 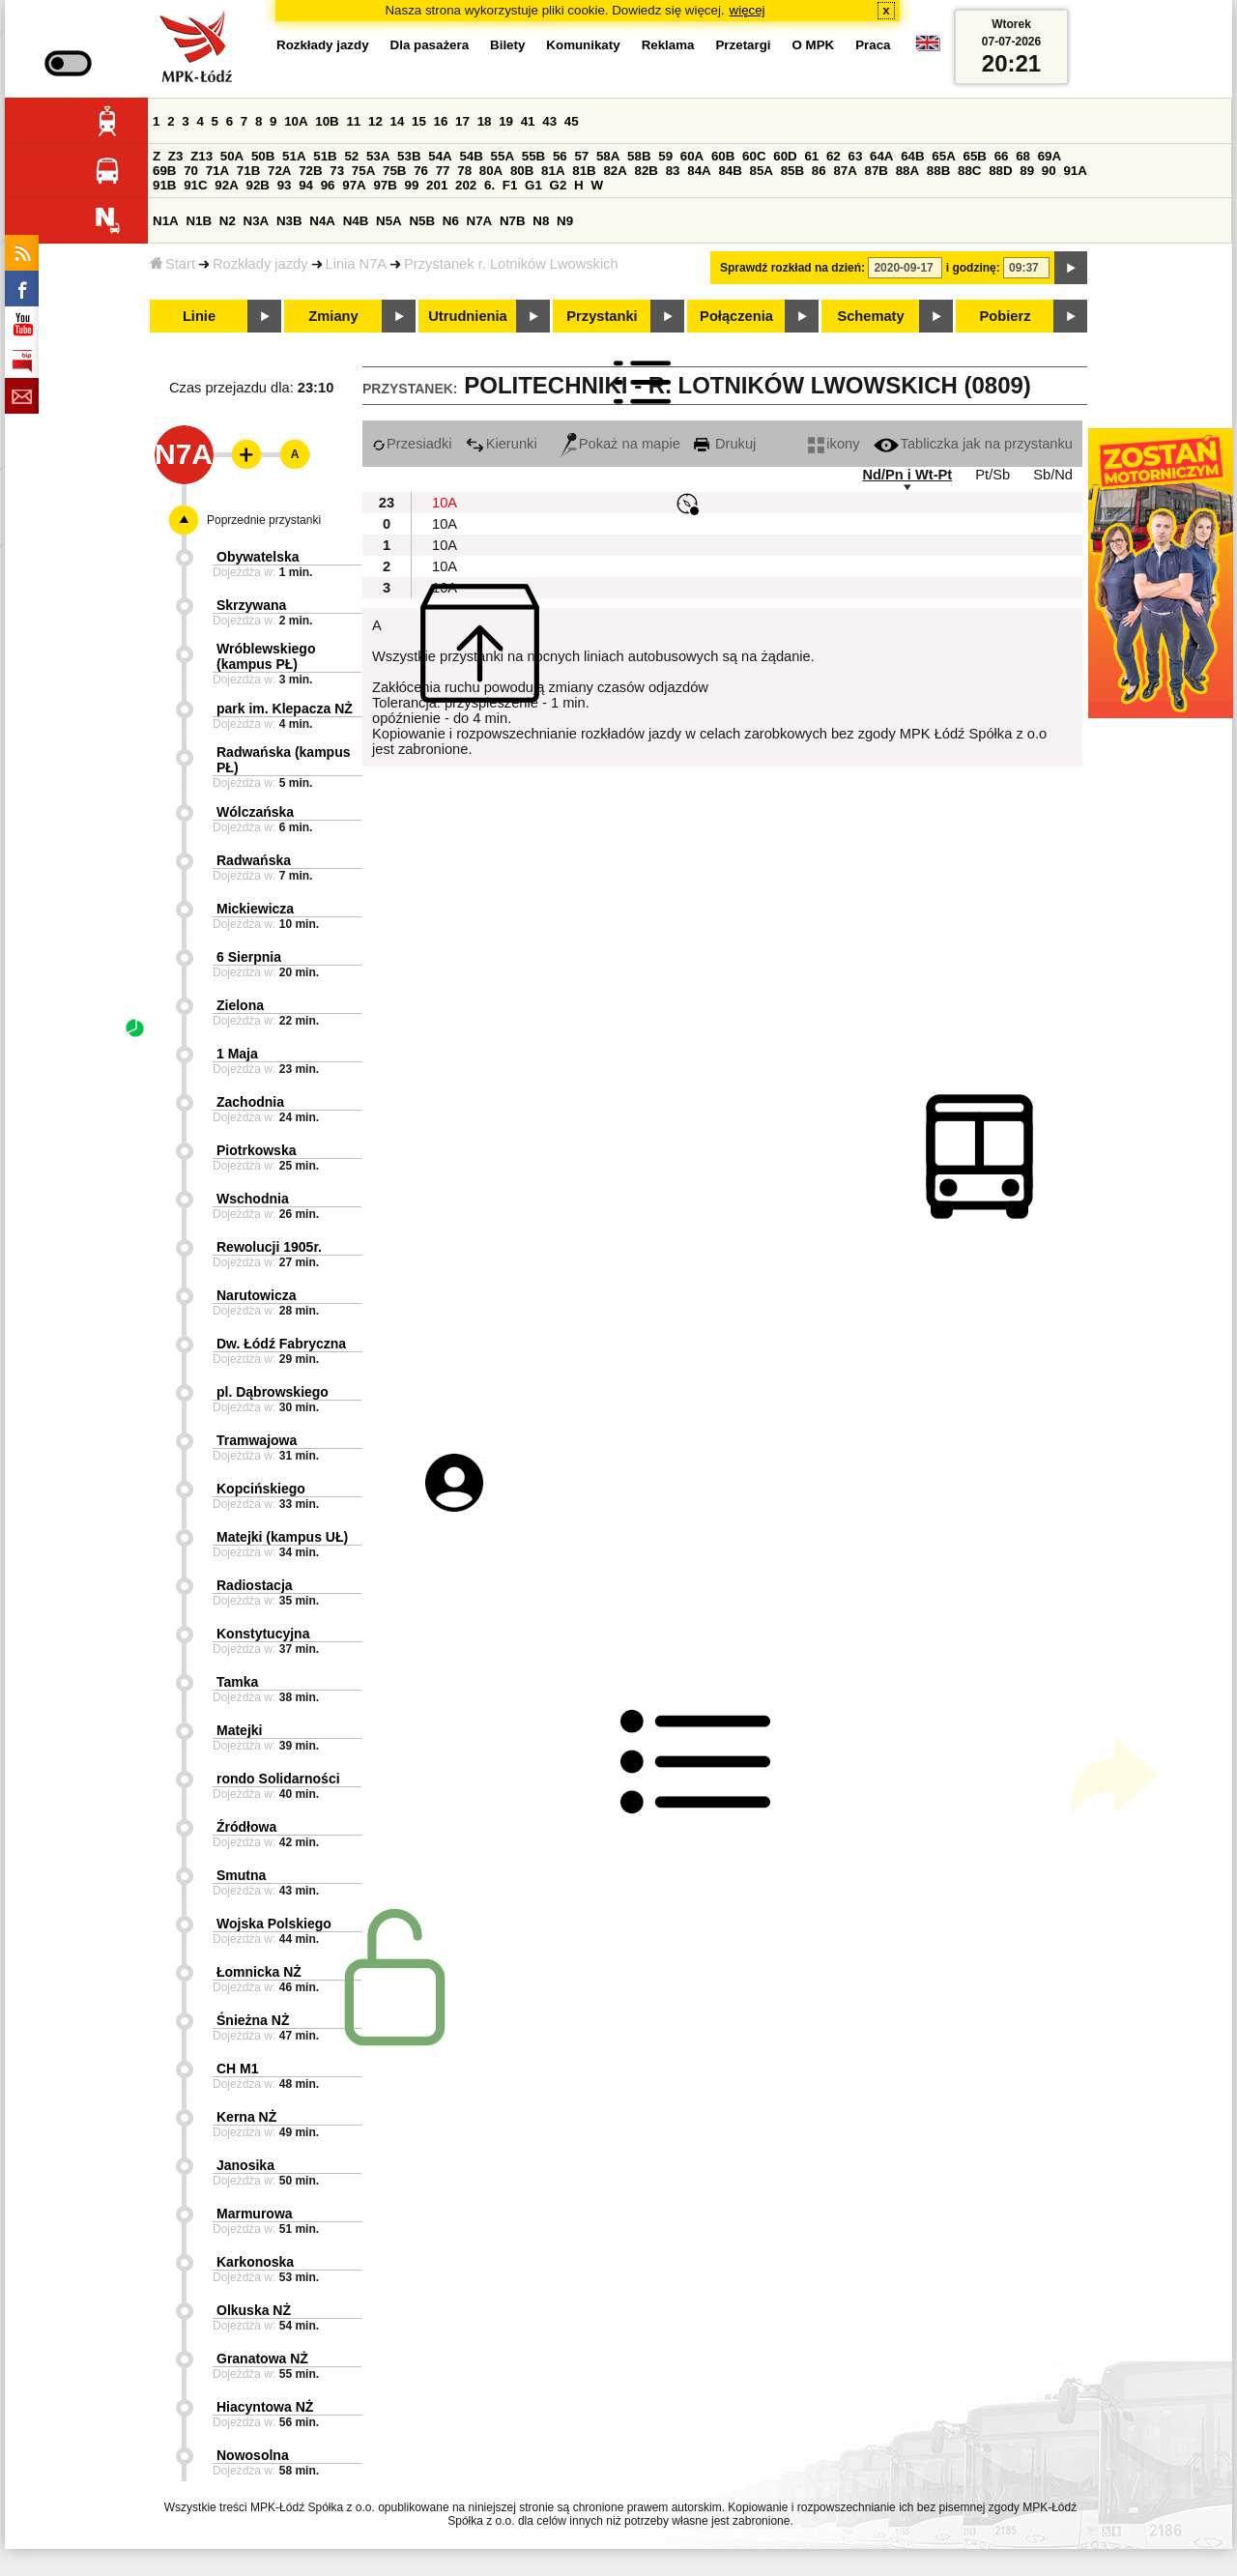 What do you see at coordinates (687, 504) in the screenshot?
I see `indicates current location on a map` at bounding box center [687, 504].